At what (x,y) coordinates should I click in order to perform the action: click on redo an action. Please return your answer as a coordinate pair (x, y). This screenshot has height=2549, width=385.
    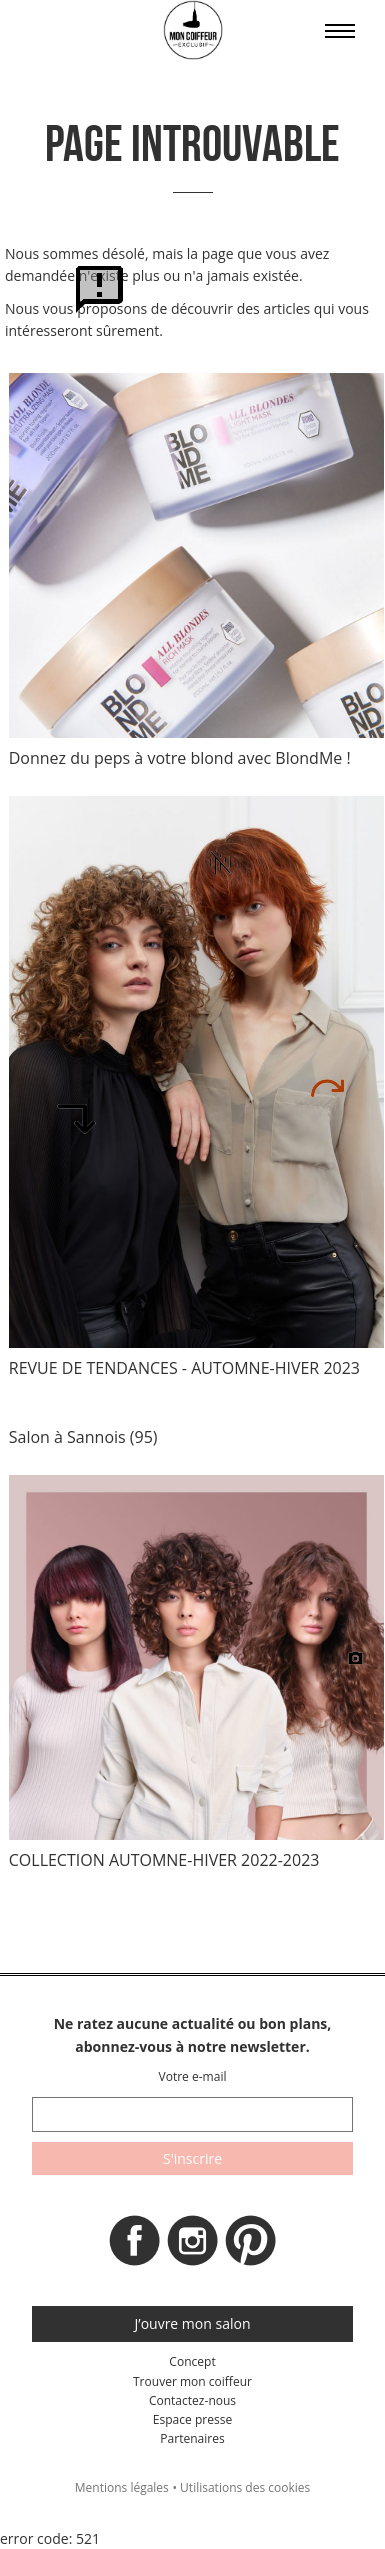
    Looking at the image, I should click on (327, 1087).